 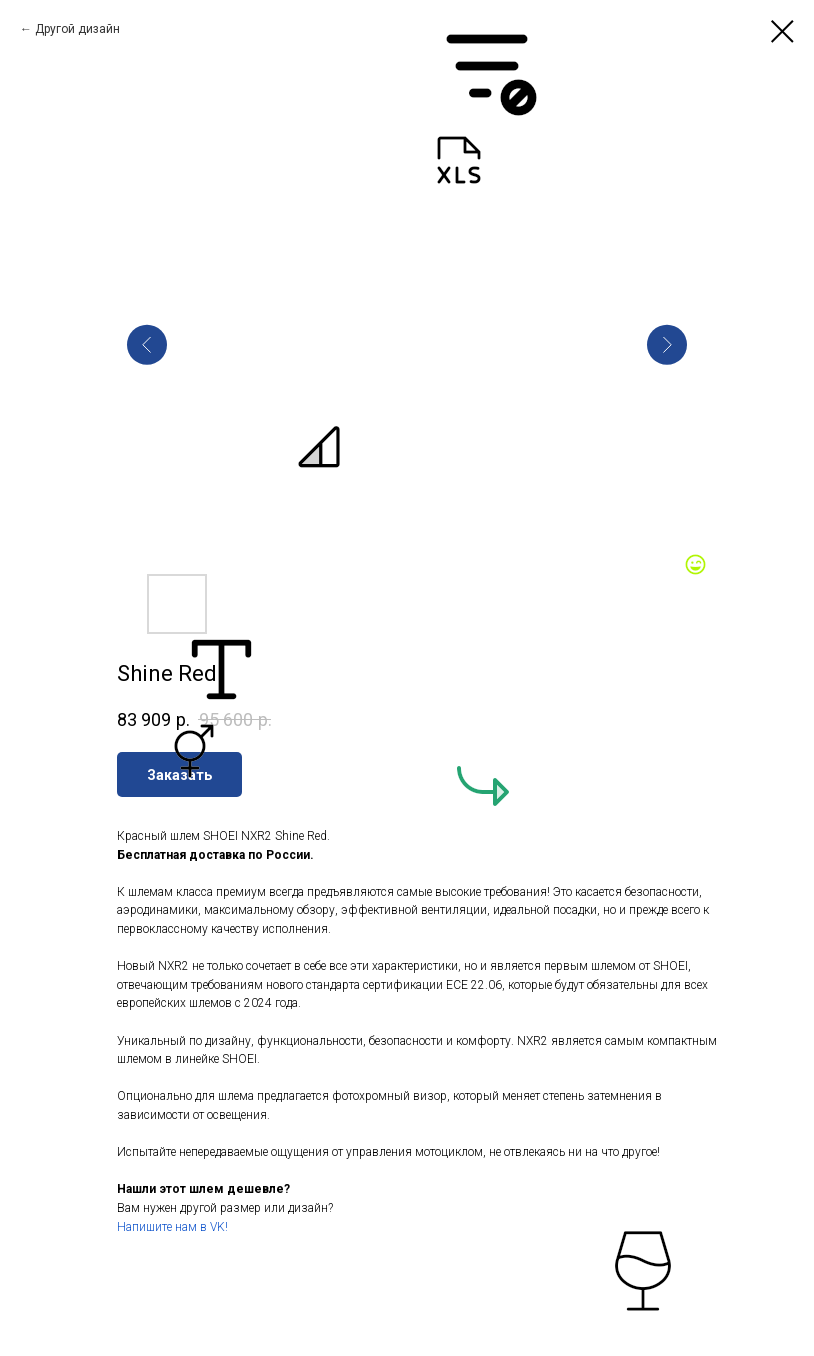 I want to click on browse wine selection, so click(x=643, y=1268).